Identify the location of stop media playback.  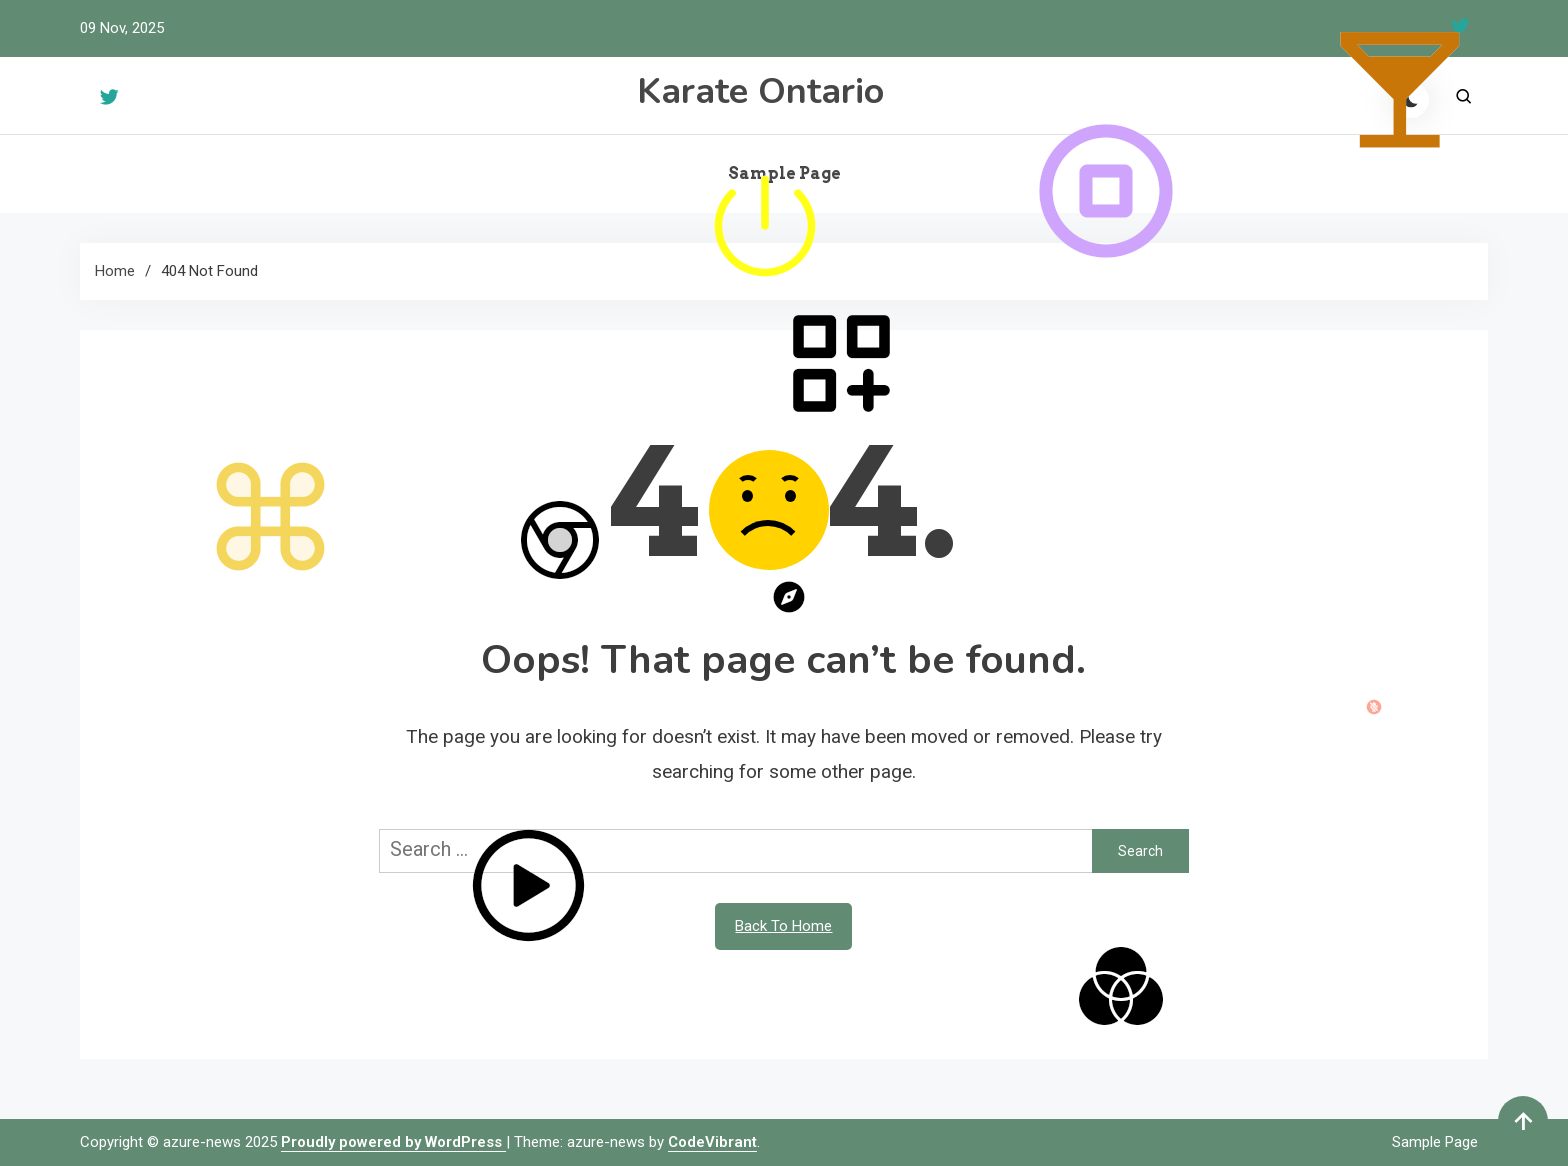
(1106, 191).